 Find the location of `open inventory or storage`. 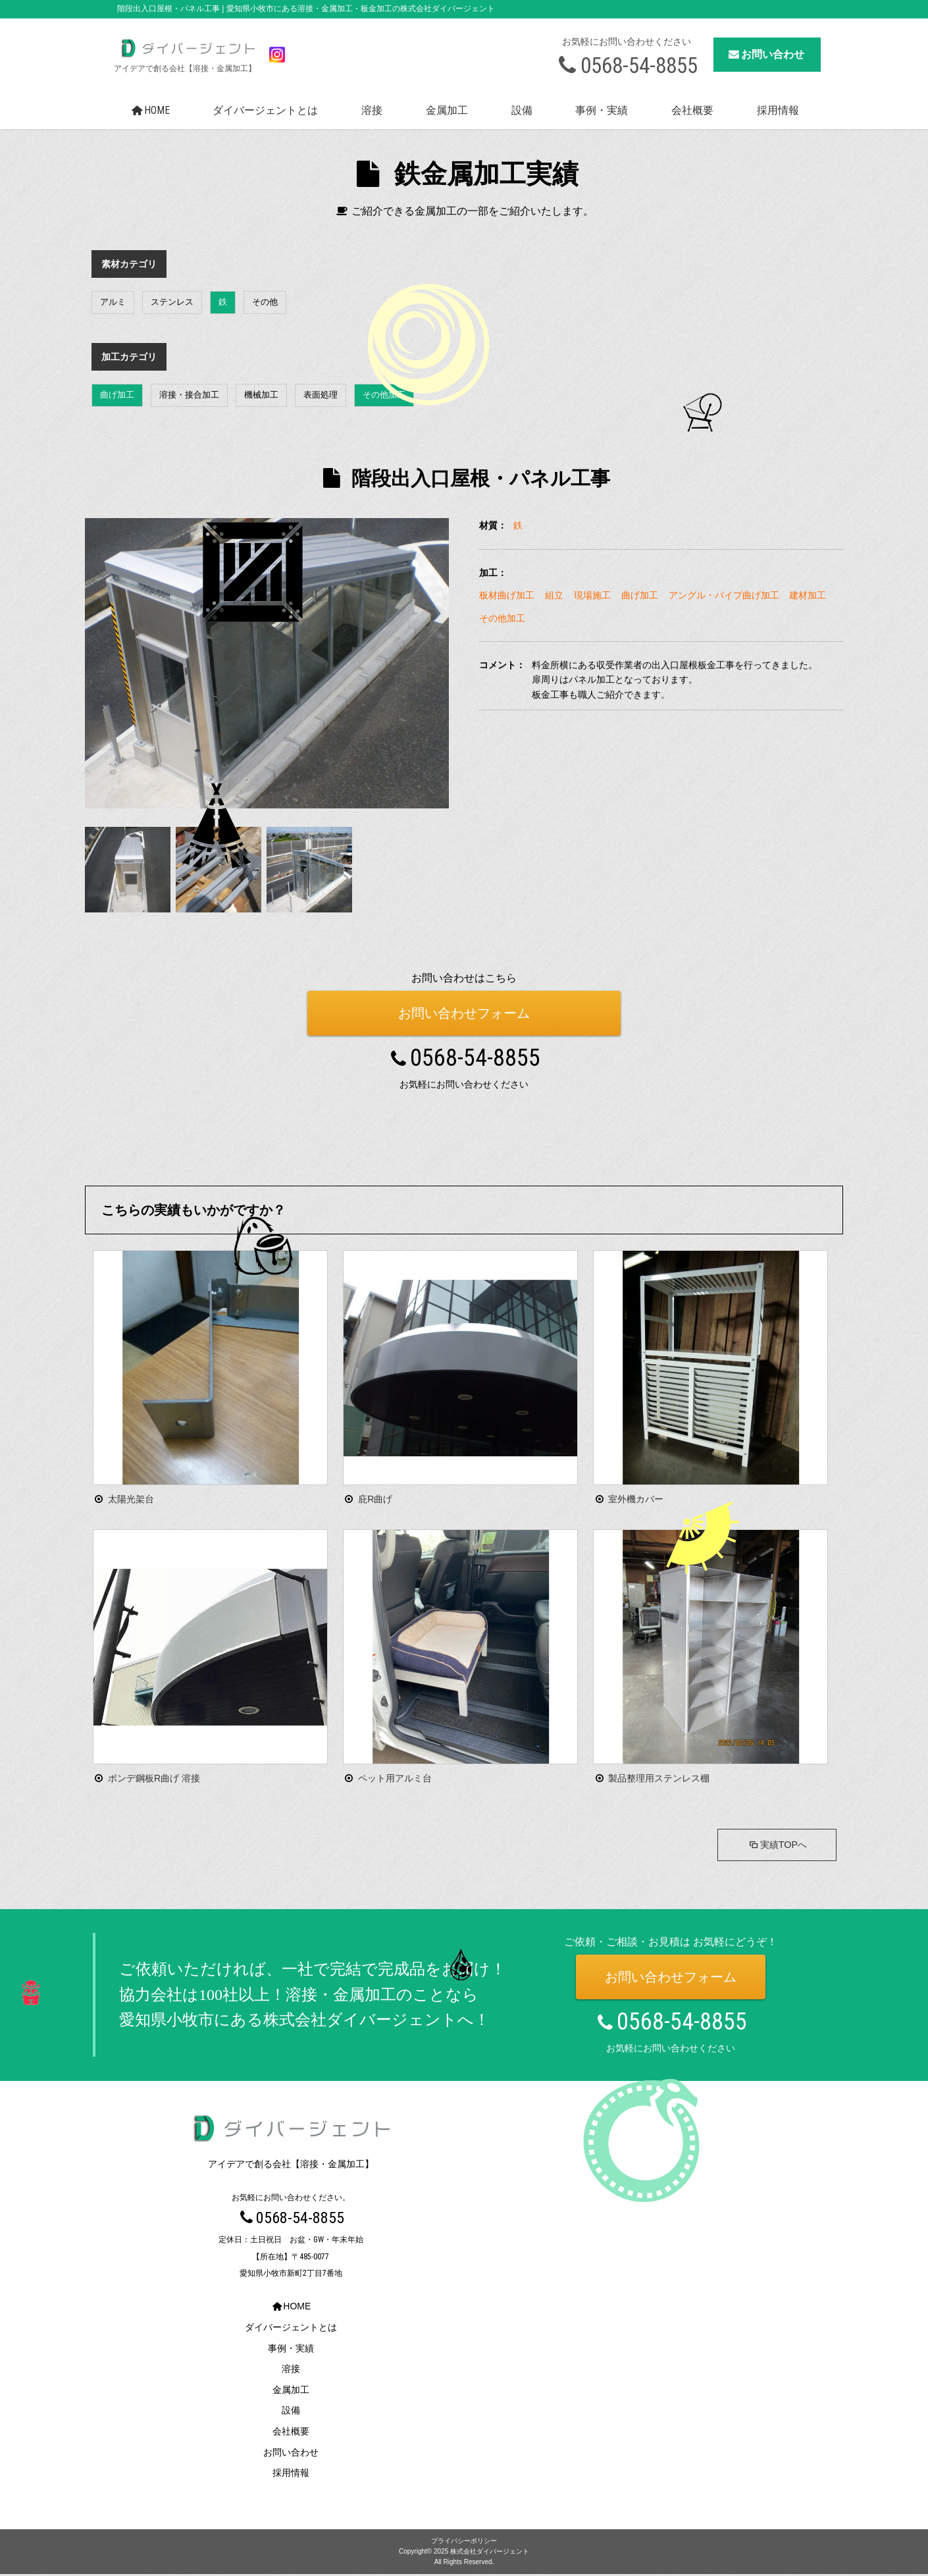

open inventory or storage is located at coordinates (253, 572).